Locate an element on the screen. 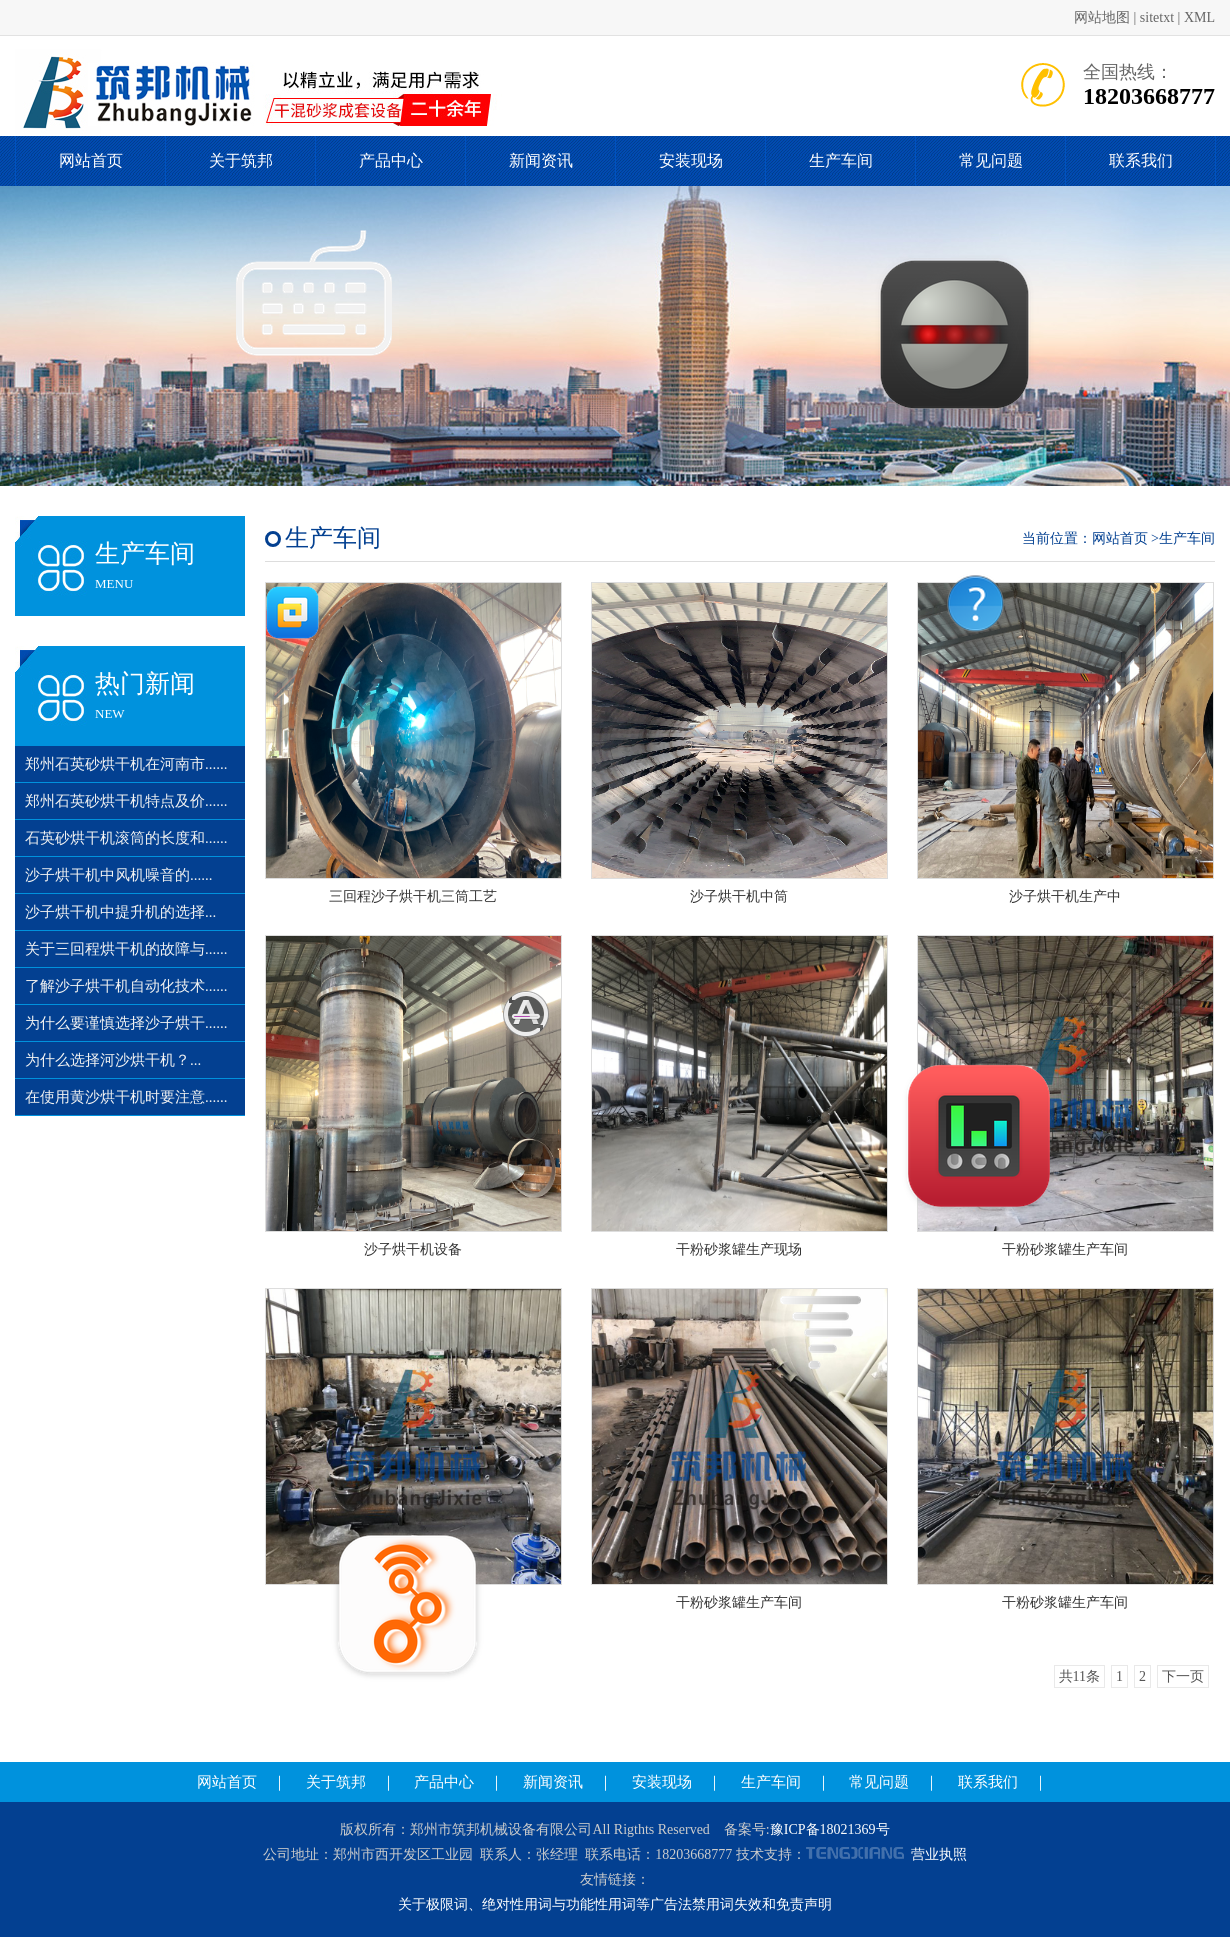 The height and width of the screenshot is (1937, 1230). open GNU Radio signal processing application is located at coordinates (407, 1605).